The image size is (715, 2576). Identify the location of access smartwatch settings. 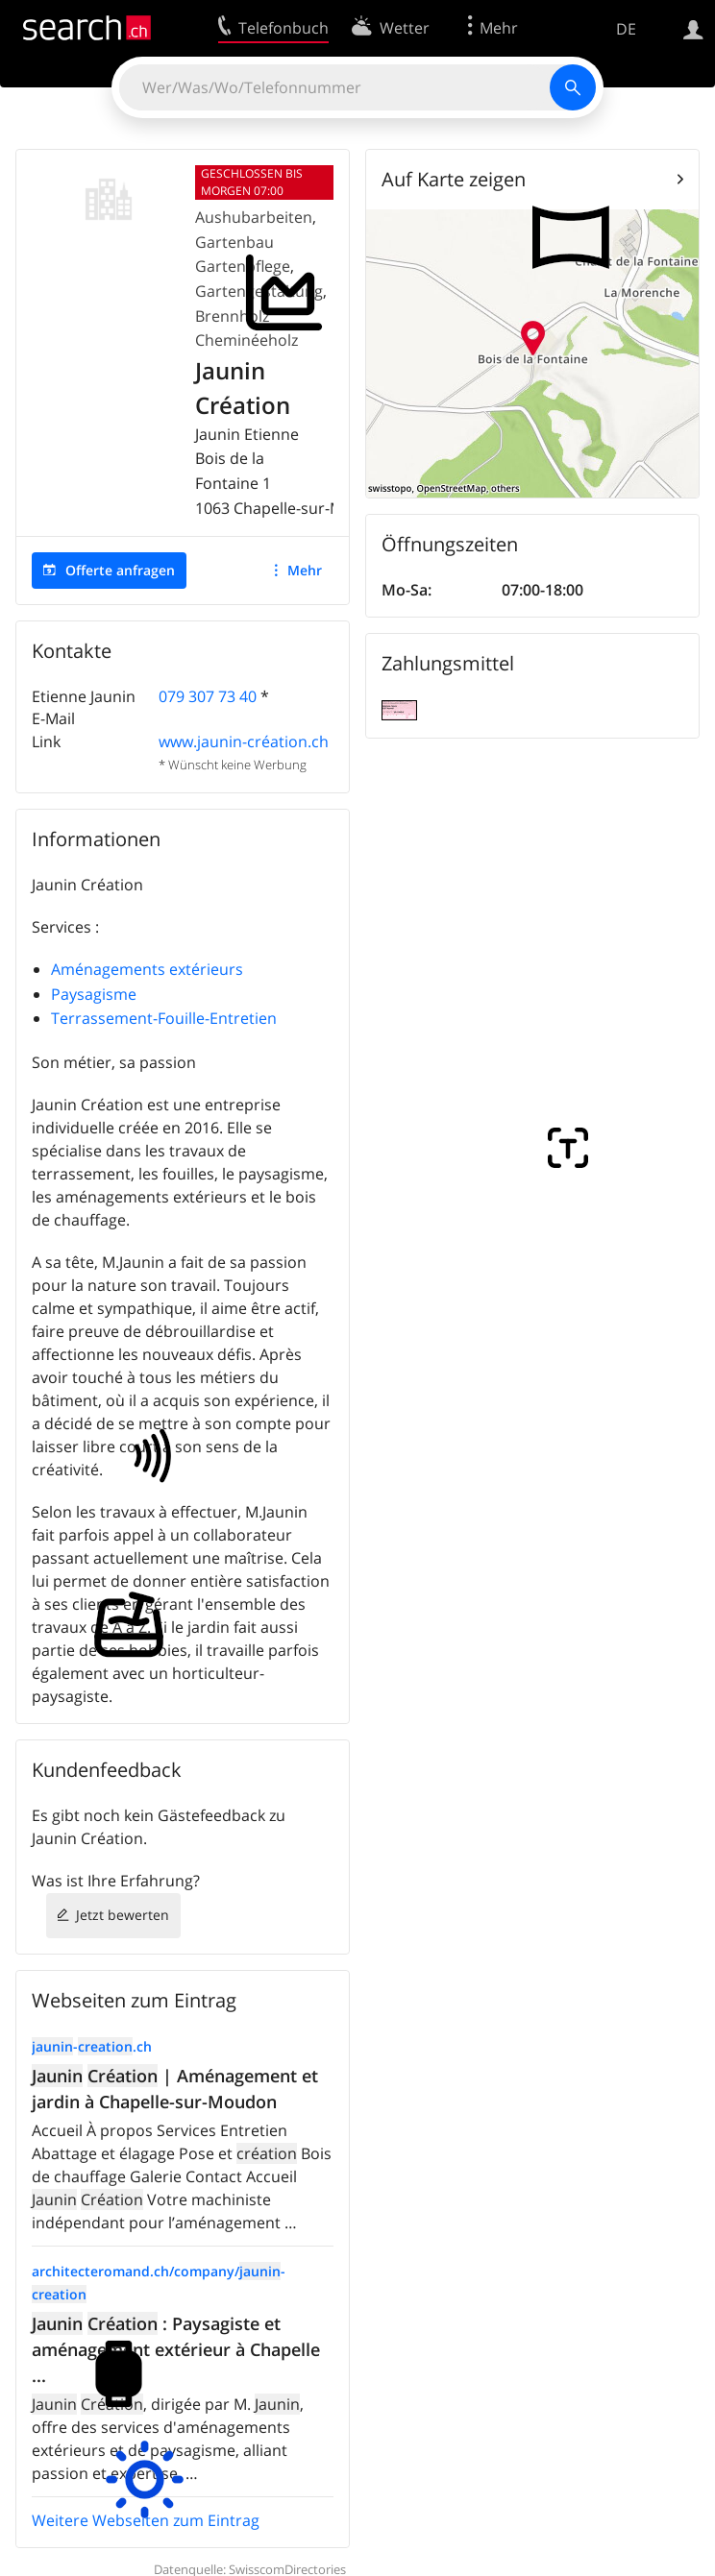
(118, 2373).